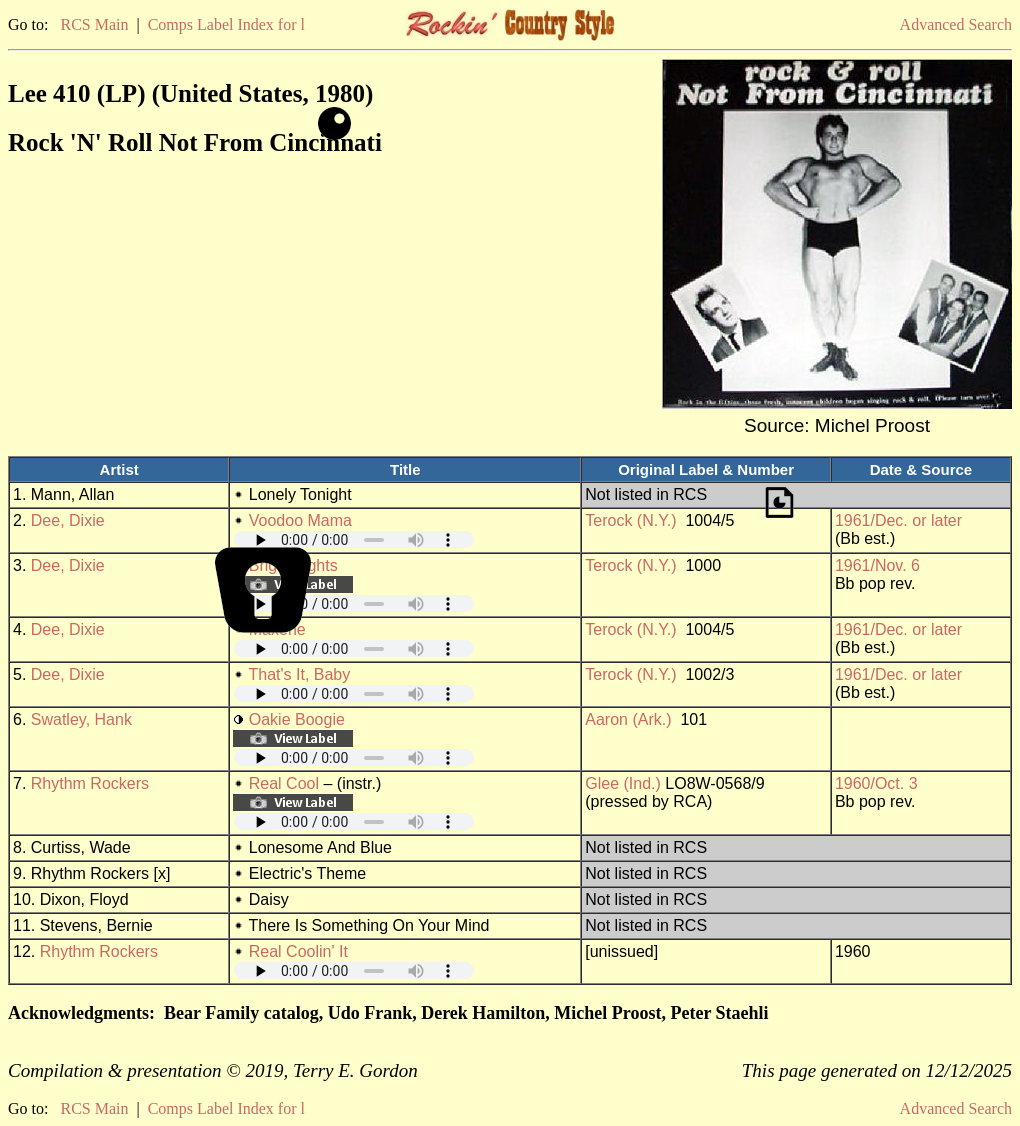  What do you see at coordinates (779, 502) in the screenshot?
I see `view document with chart data` at bounding box center [779, 502].